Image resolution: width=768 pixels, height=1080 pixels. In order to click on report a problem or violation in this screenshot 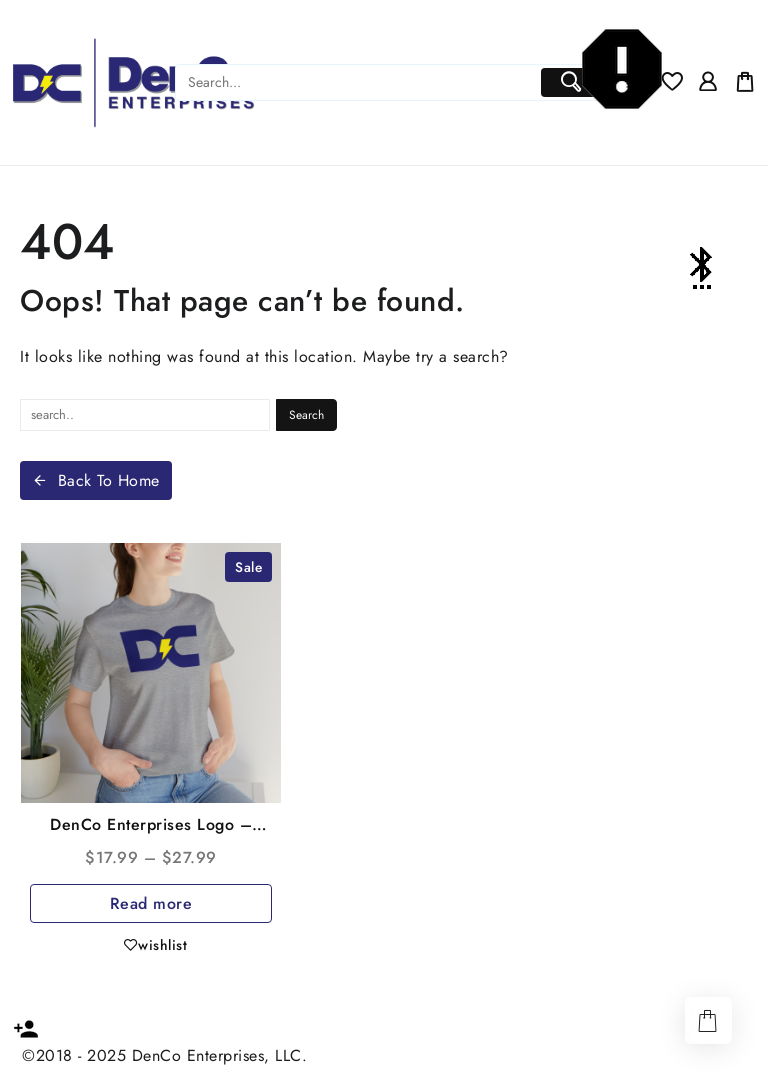, I will do `click(622, 69)`.